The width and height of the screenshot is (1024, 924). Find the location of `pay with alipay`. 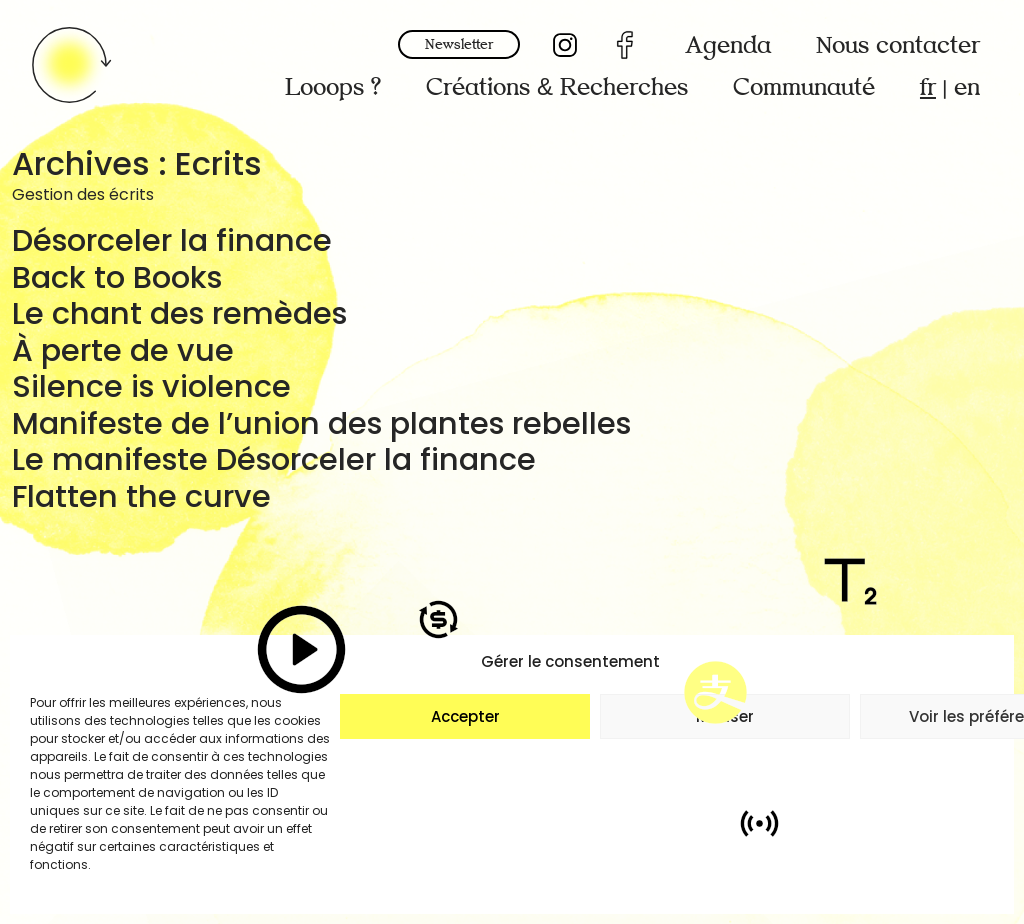

pay with alipay is located at coordinates (715, 692).